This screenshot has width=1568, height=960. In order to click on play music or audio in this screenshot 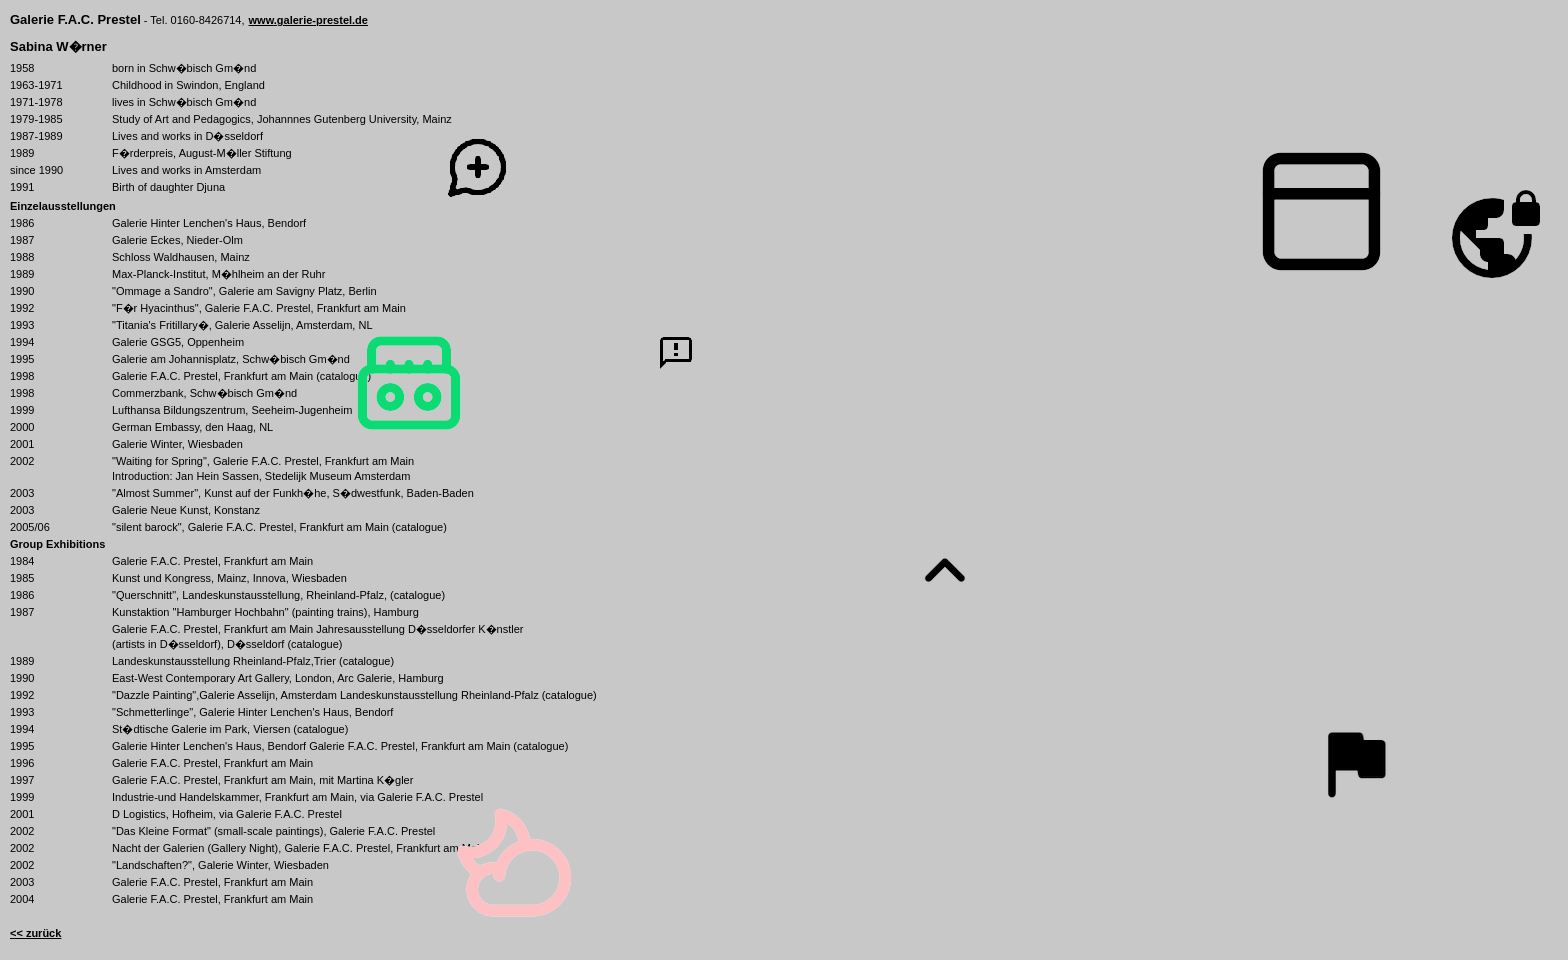, I will do `click(409, 383)`.